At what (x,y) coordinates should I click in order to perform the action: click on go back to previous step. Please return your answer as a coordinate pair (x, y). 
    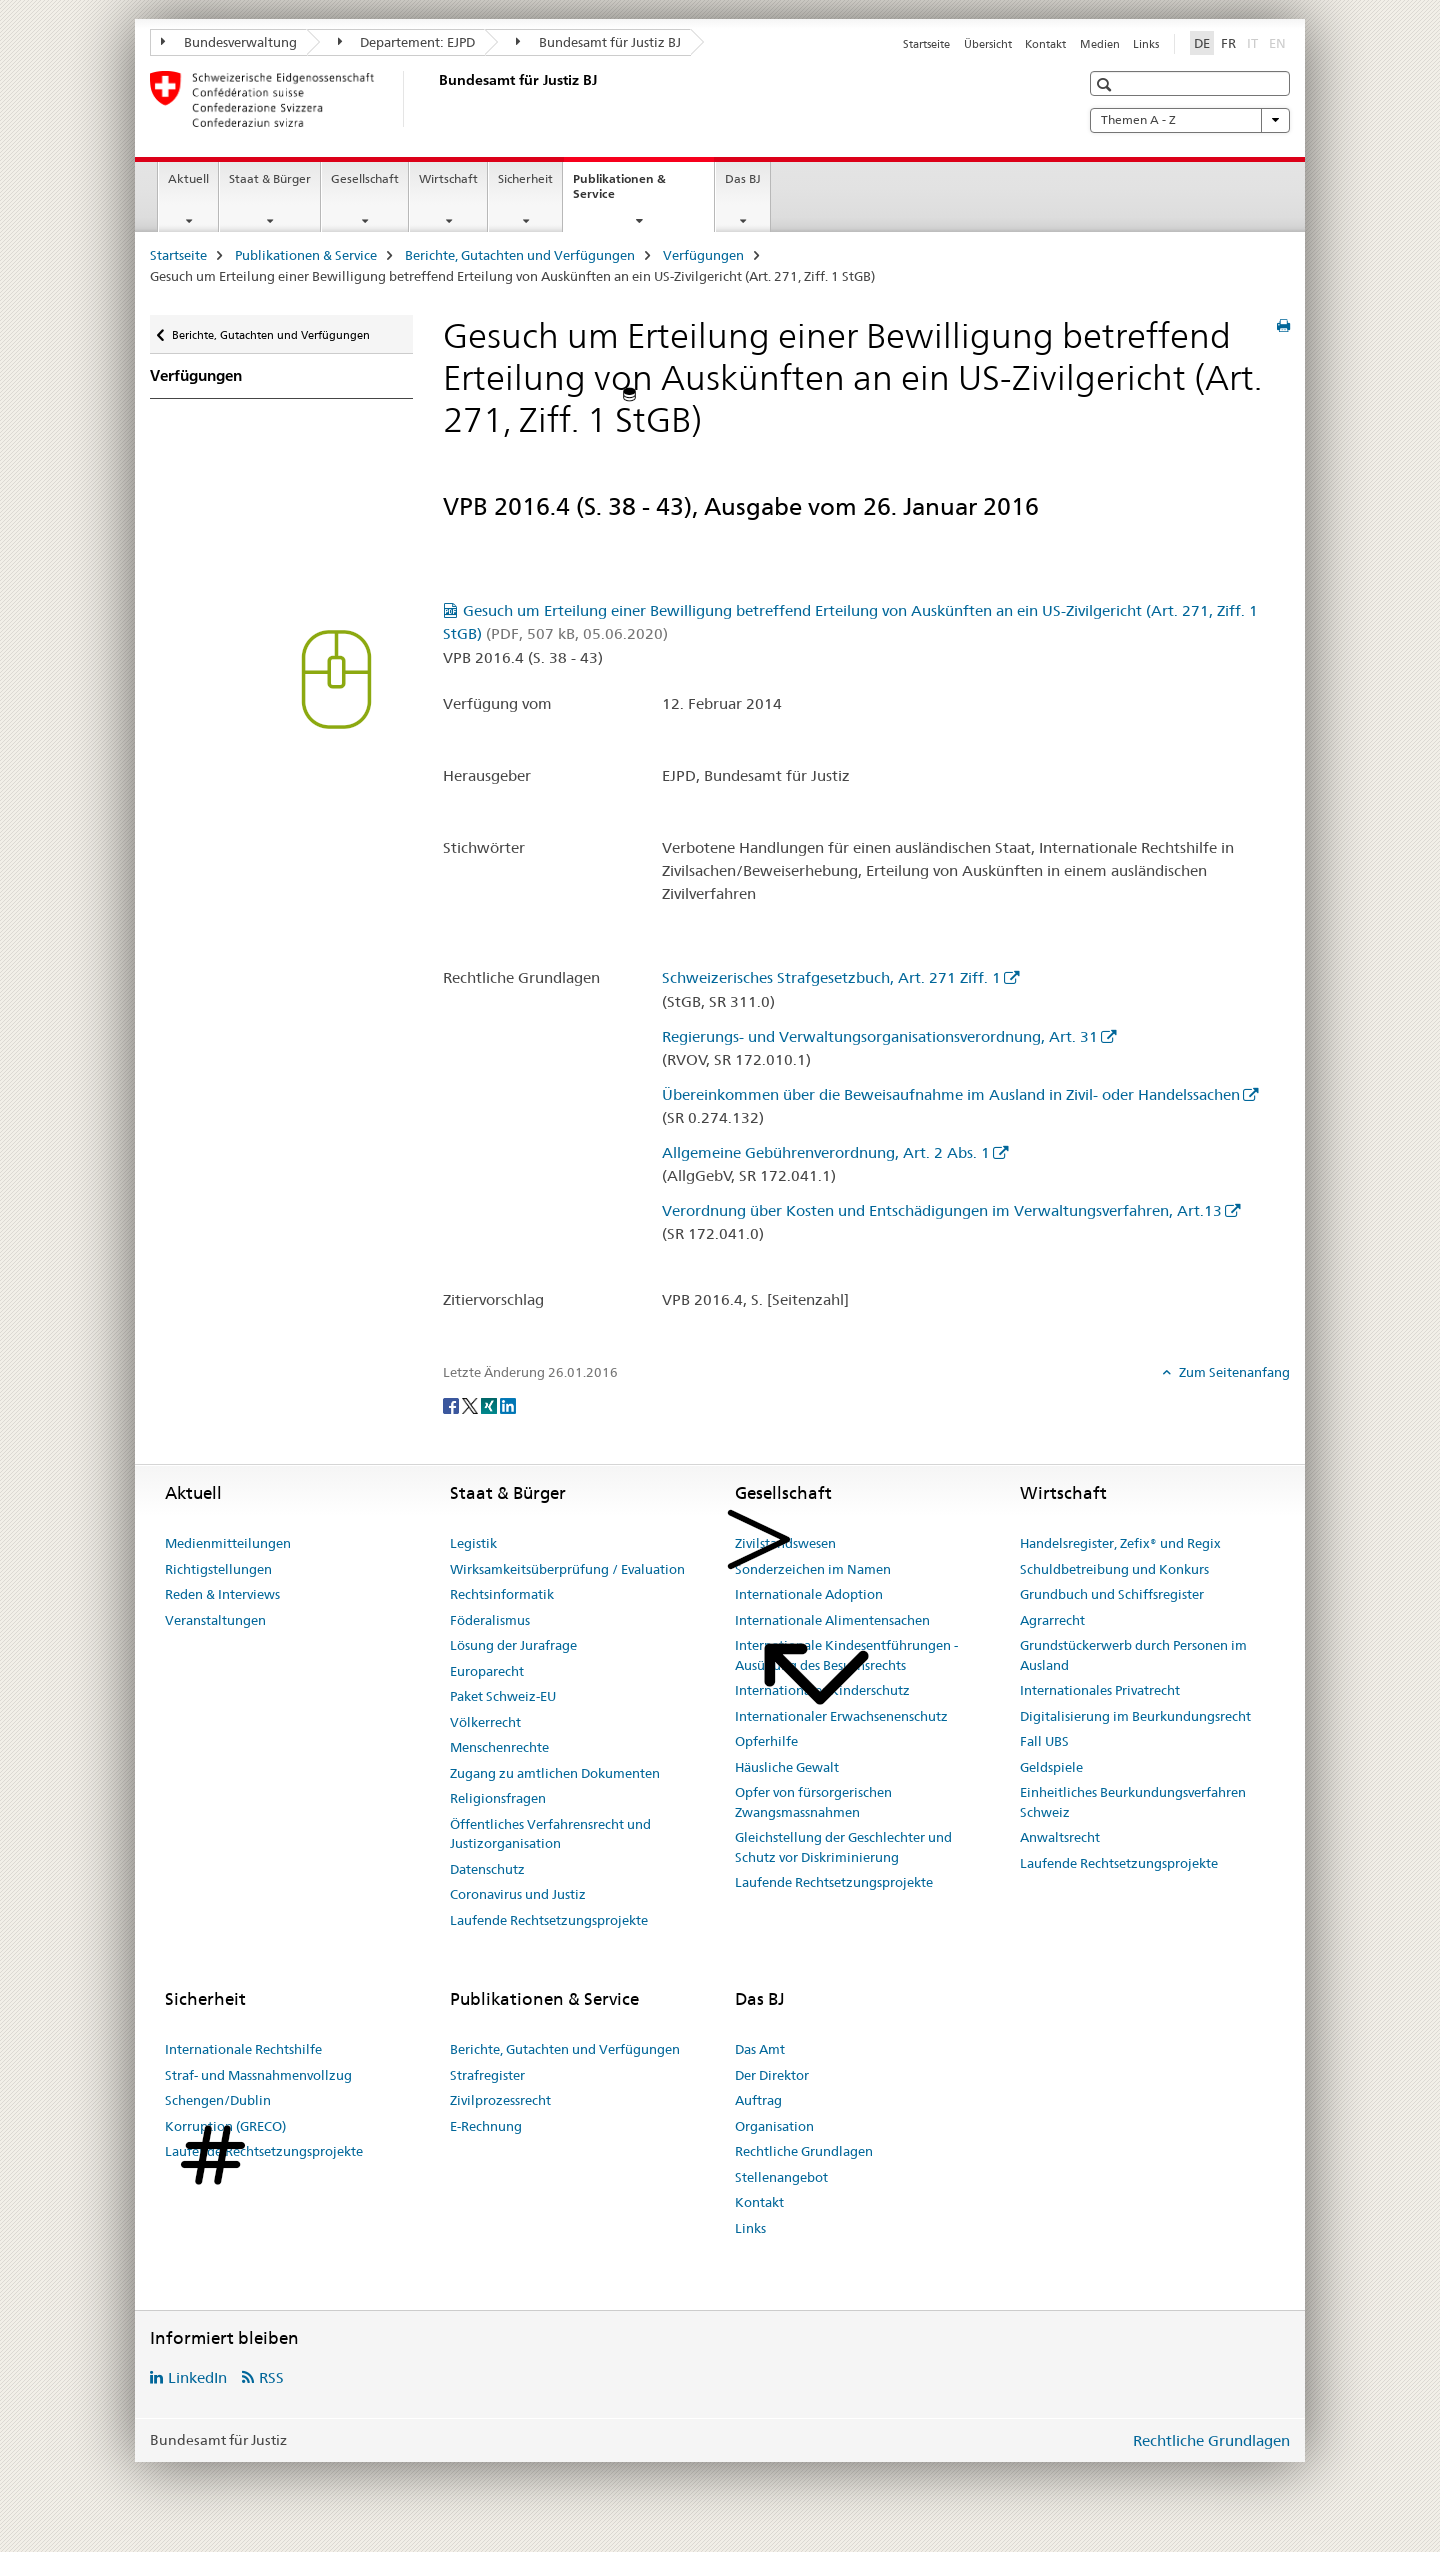
    Looking at the image, I should click on (816, 1670).